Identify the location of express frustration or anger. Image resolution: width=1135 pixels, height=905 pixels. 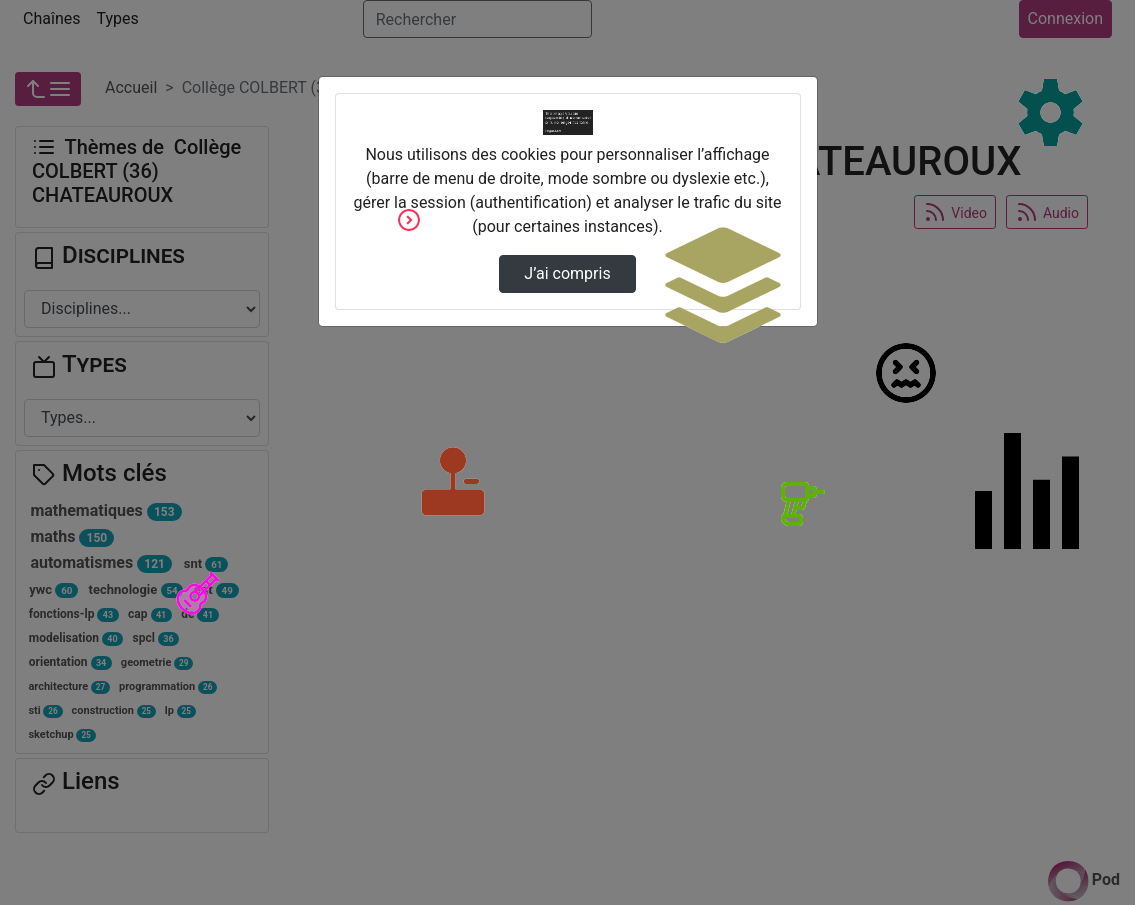
(906, 373).